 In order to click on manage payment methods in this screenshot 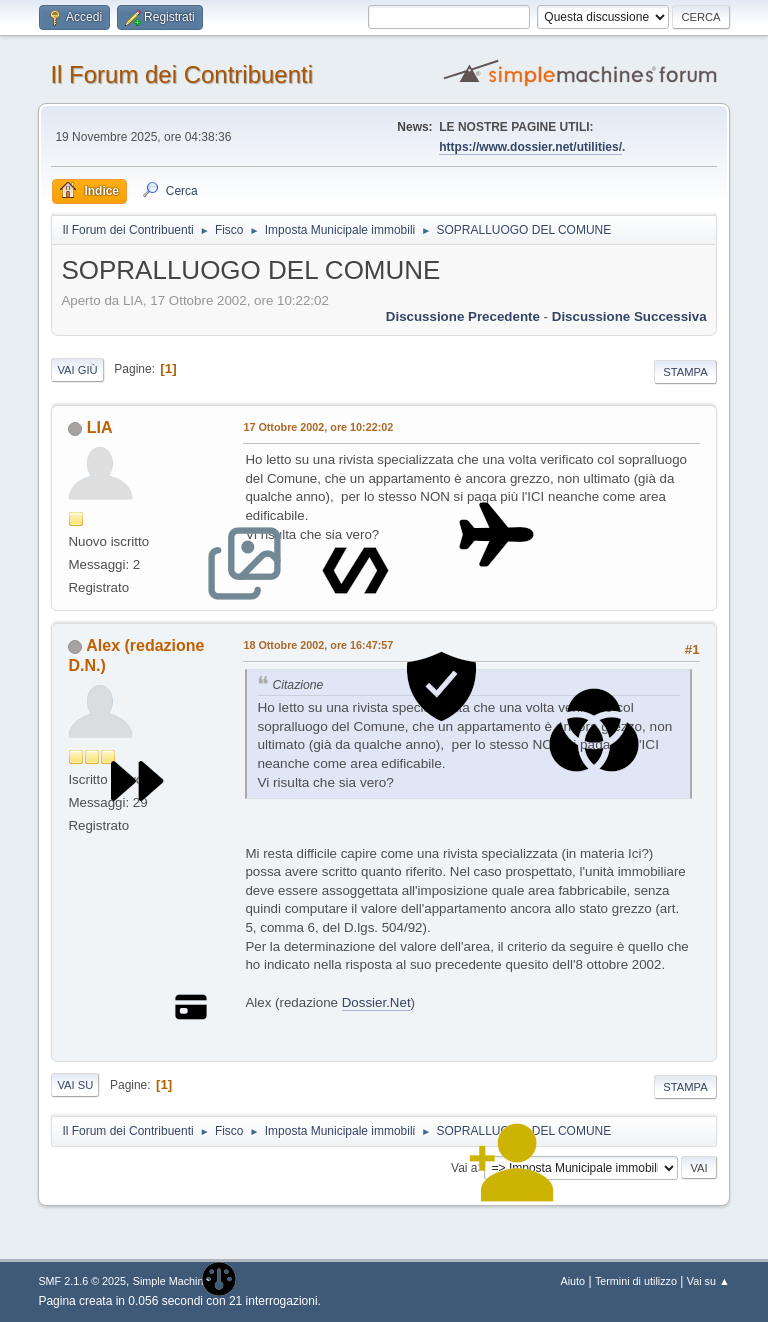, I will do `click(191, 1007)`.